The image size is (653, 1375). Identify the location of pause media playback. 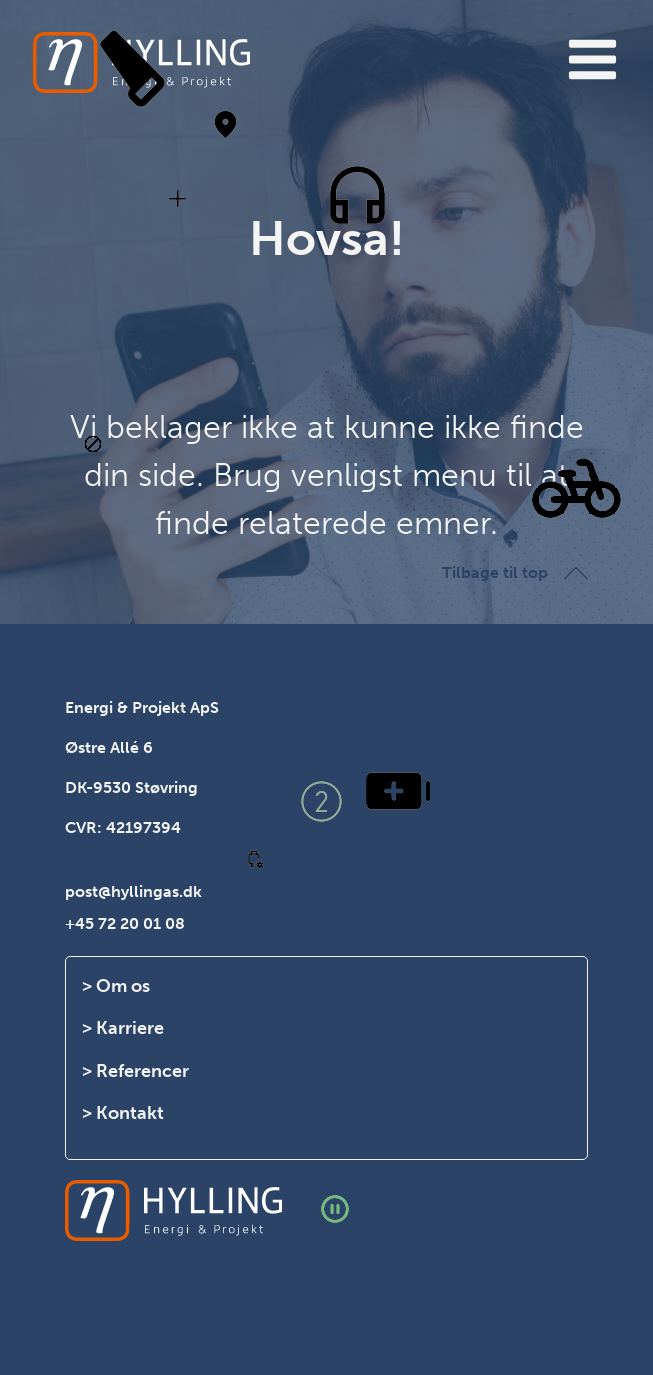
(335, 1209).